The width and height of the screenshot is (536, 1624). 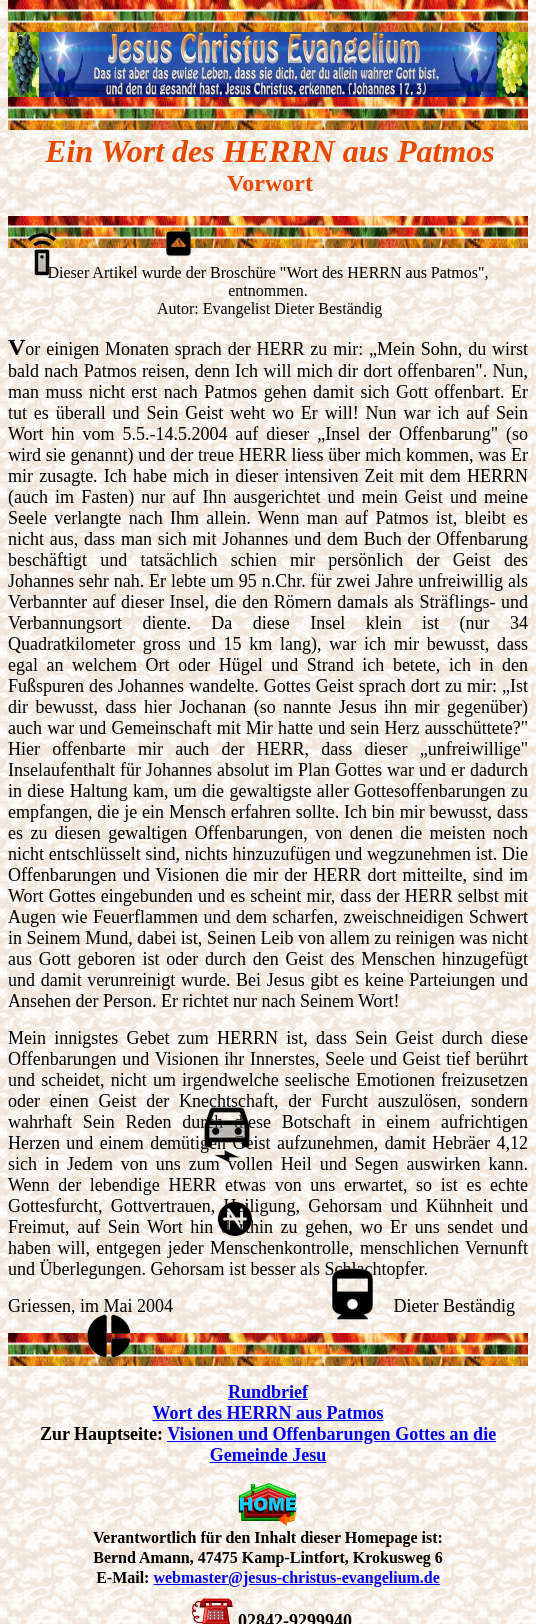 I want to click on get train or railway directions, so click(x=352, y=1296).